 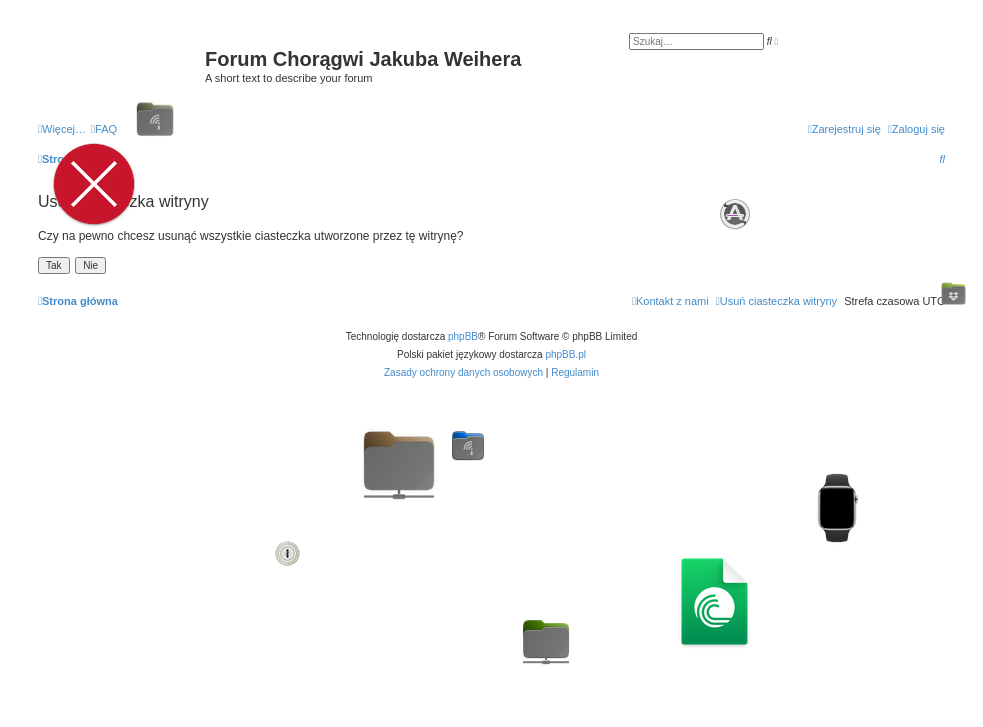 I want to click on access files stored on a remote server or network location, so click(x=399, y=464).